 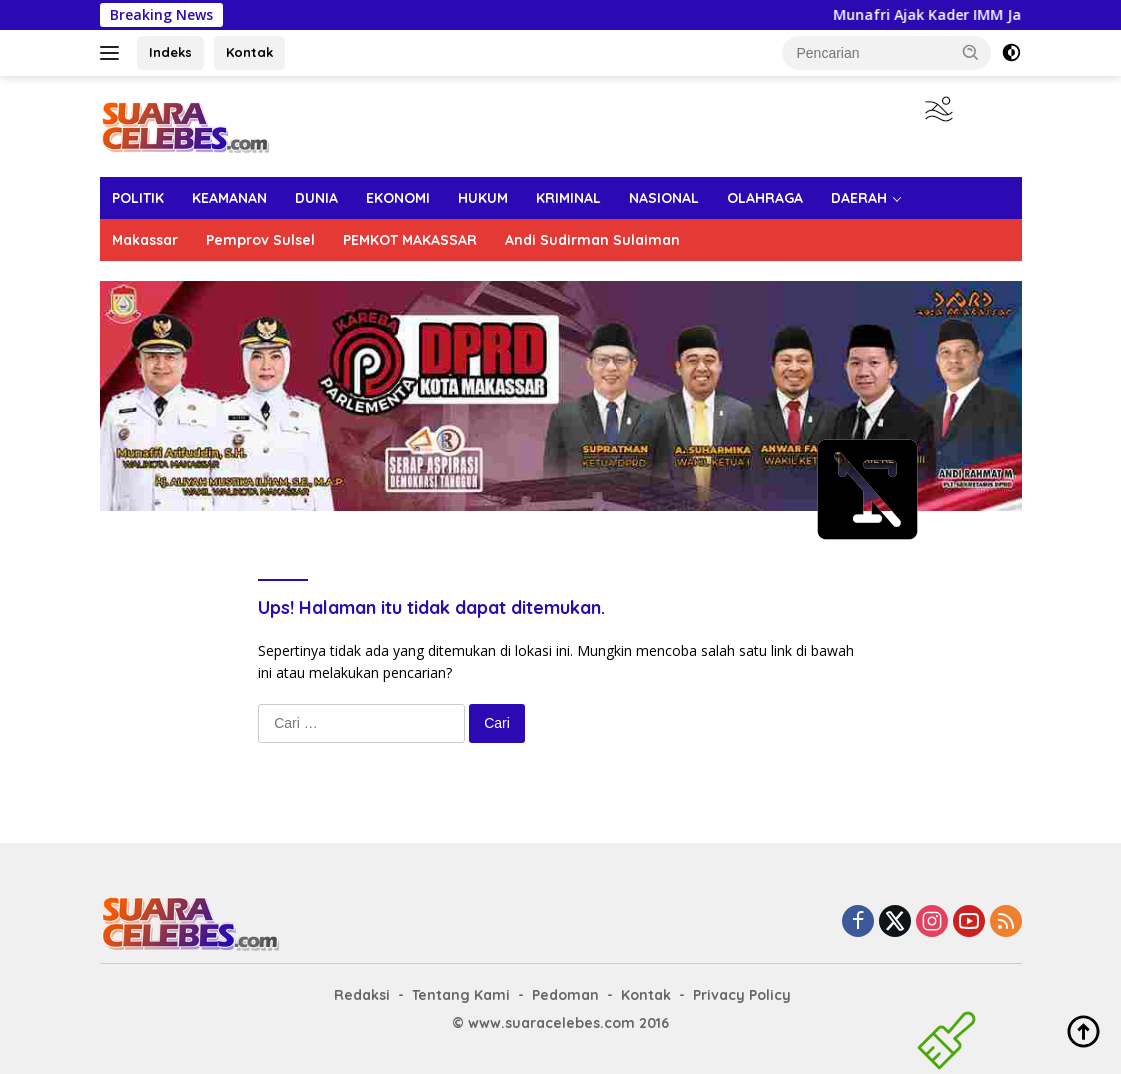 What do you see at coordinates (947, 1039) in the screenshot?
I see `access painting or drawing tools` at bounding box center [947, 1039].